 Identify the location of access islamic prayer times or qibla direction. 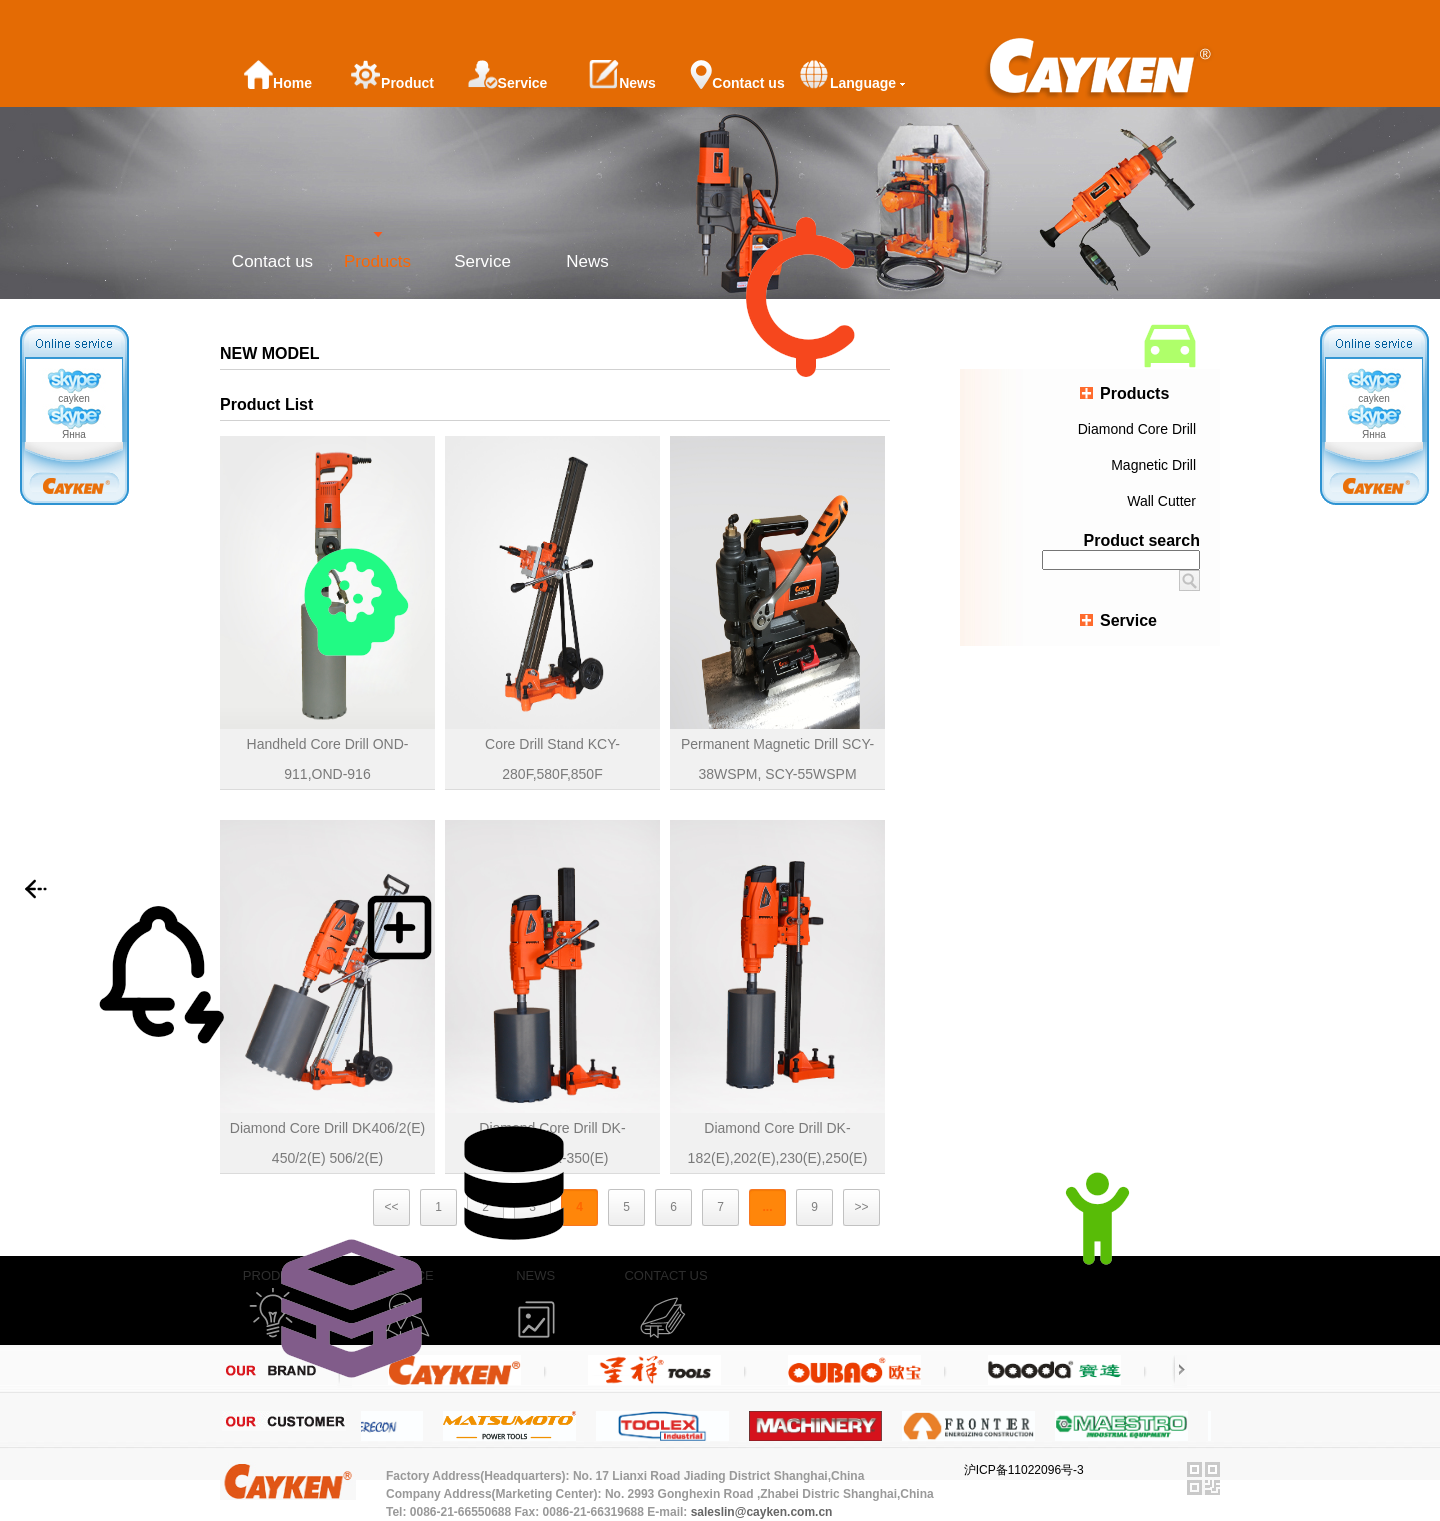
(351, 1308).